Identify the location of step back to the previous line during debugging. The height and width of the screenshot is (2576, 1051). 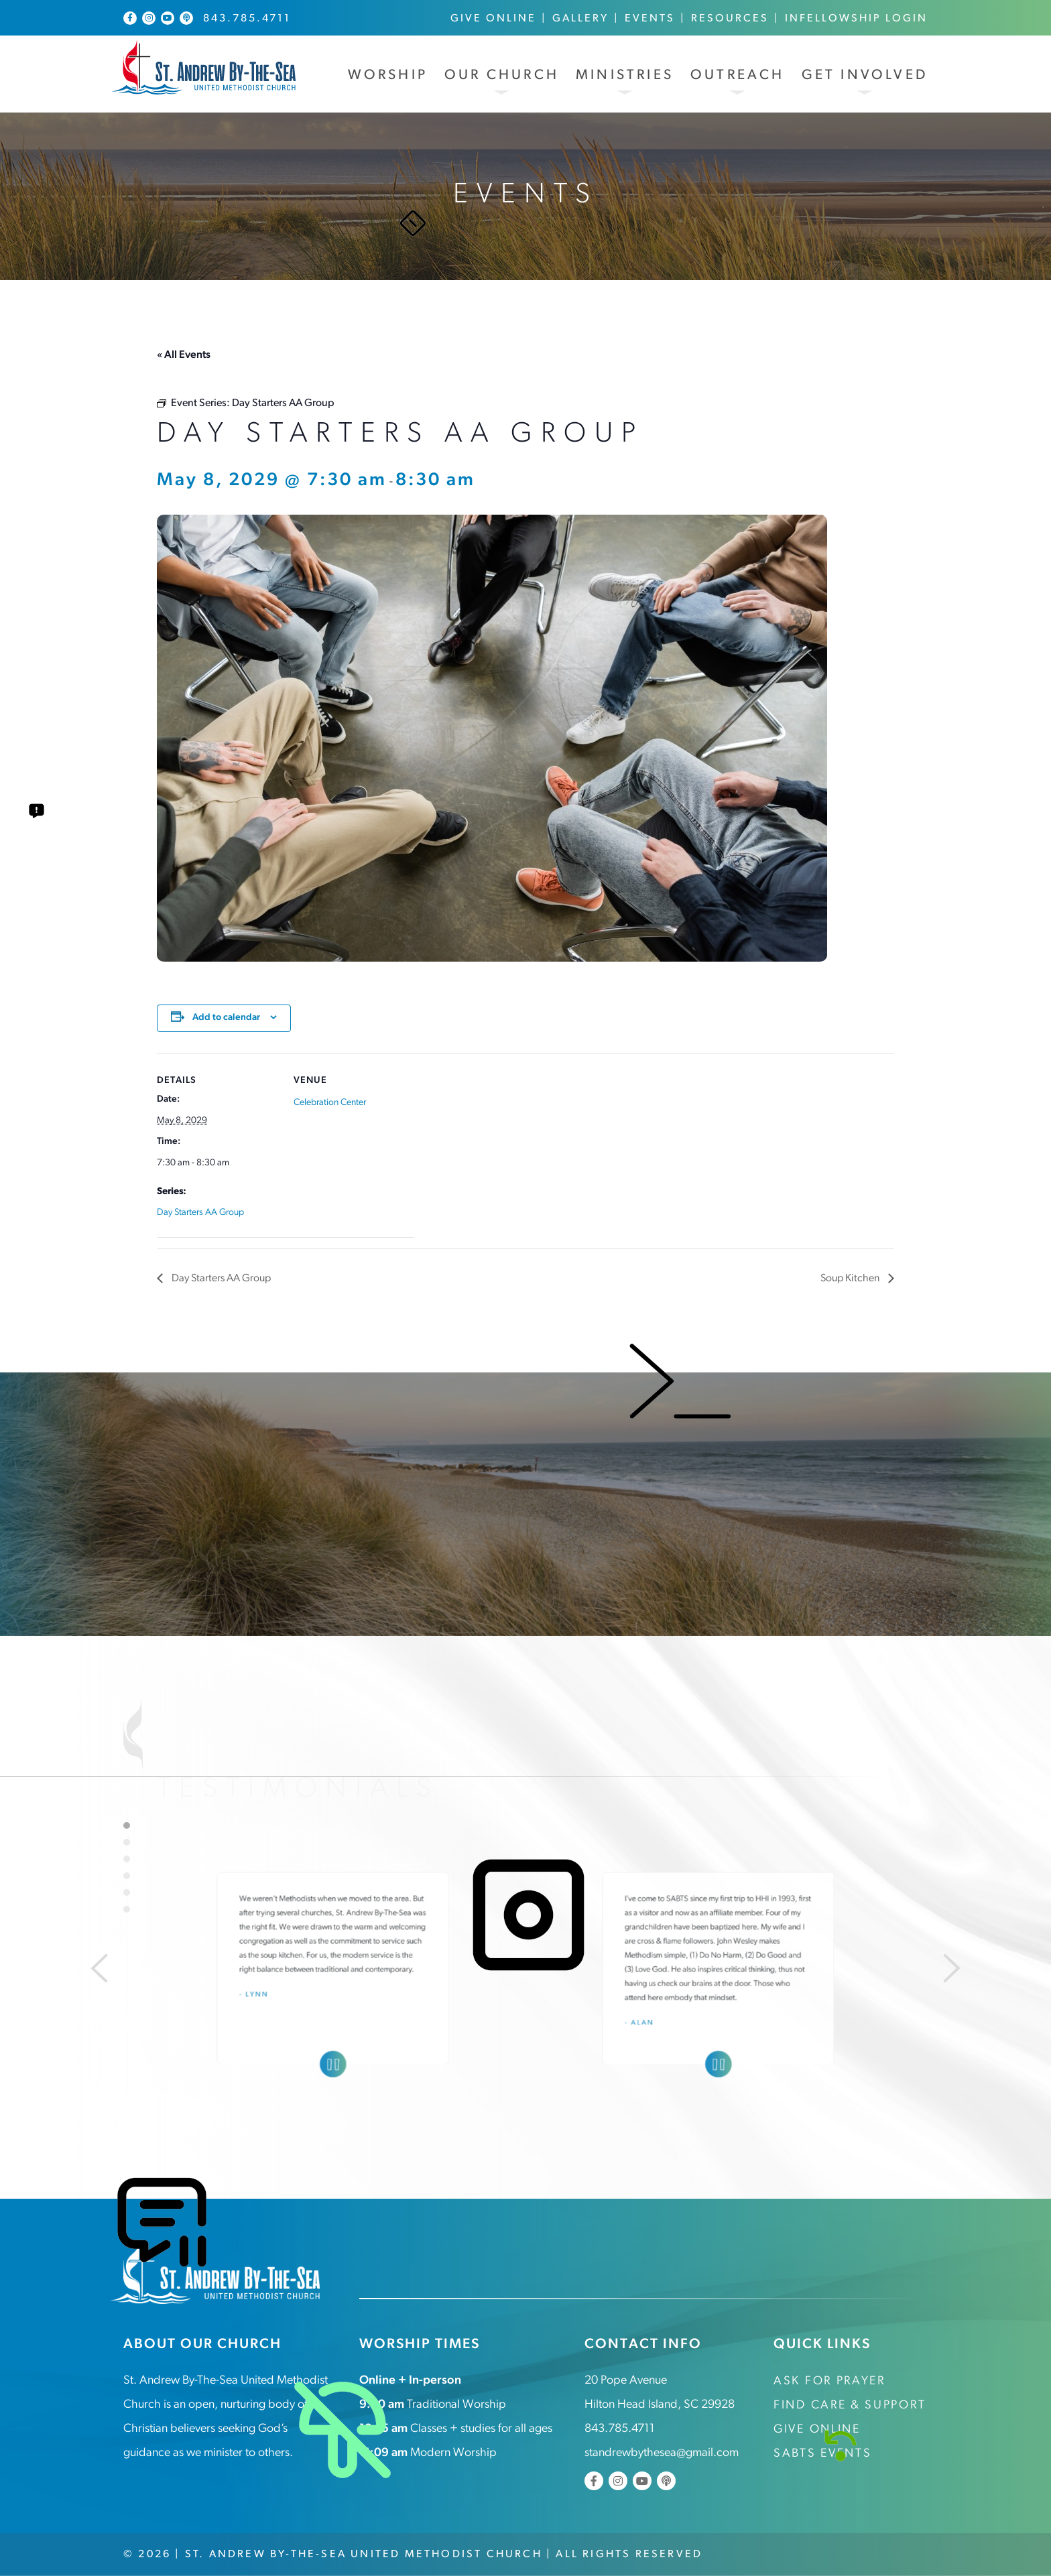
(841, 2446).